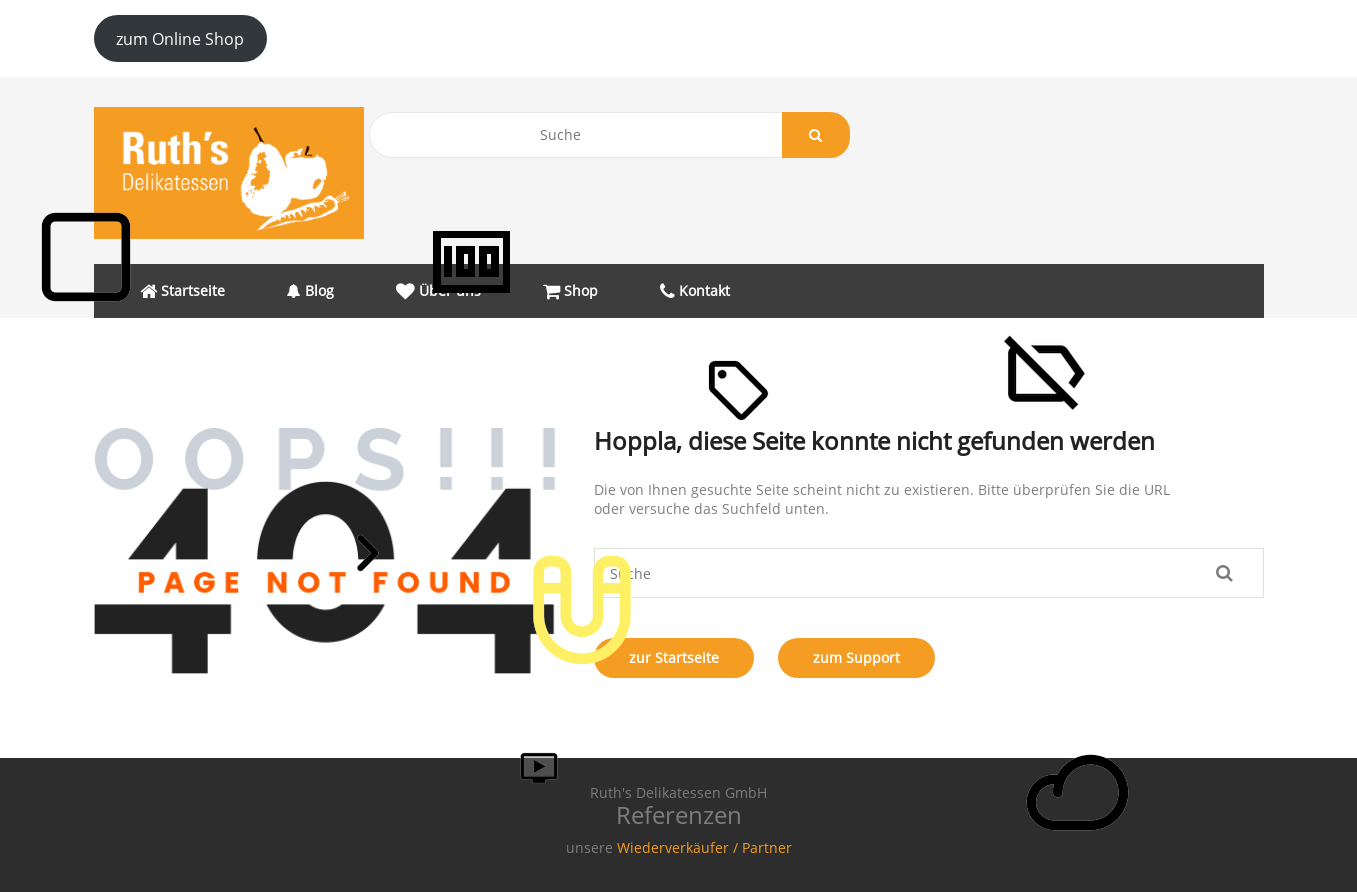 The width and height of the screenshot is (1357, 892). What do you see at coordinates (471, 261) in the screenshot?
I see `view currency or money-related information` at bounding box center [471, 261].